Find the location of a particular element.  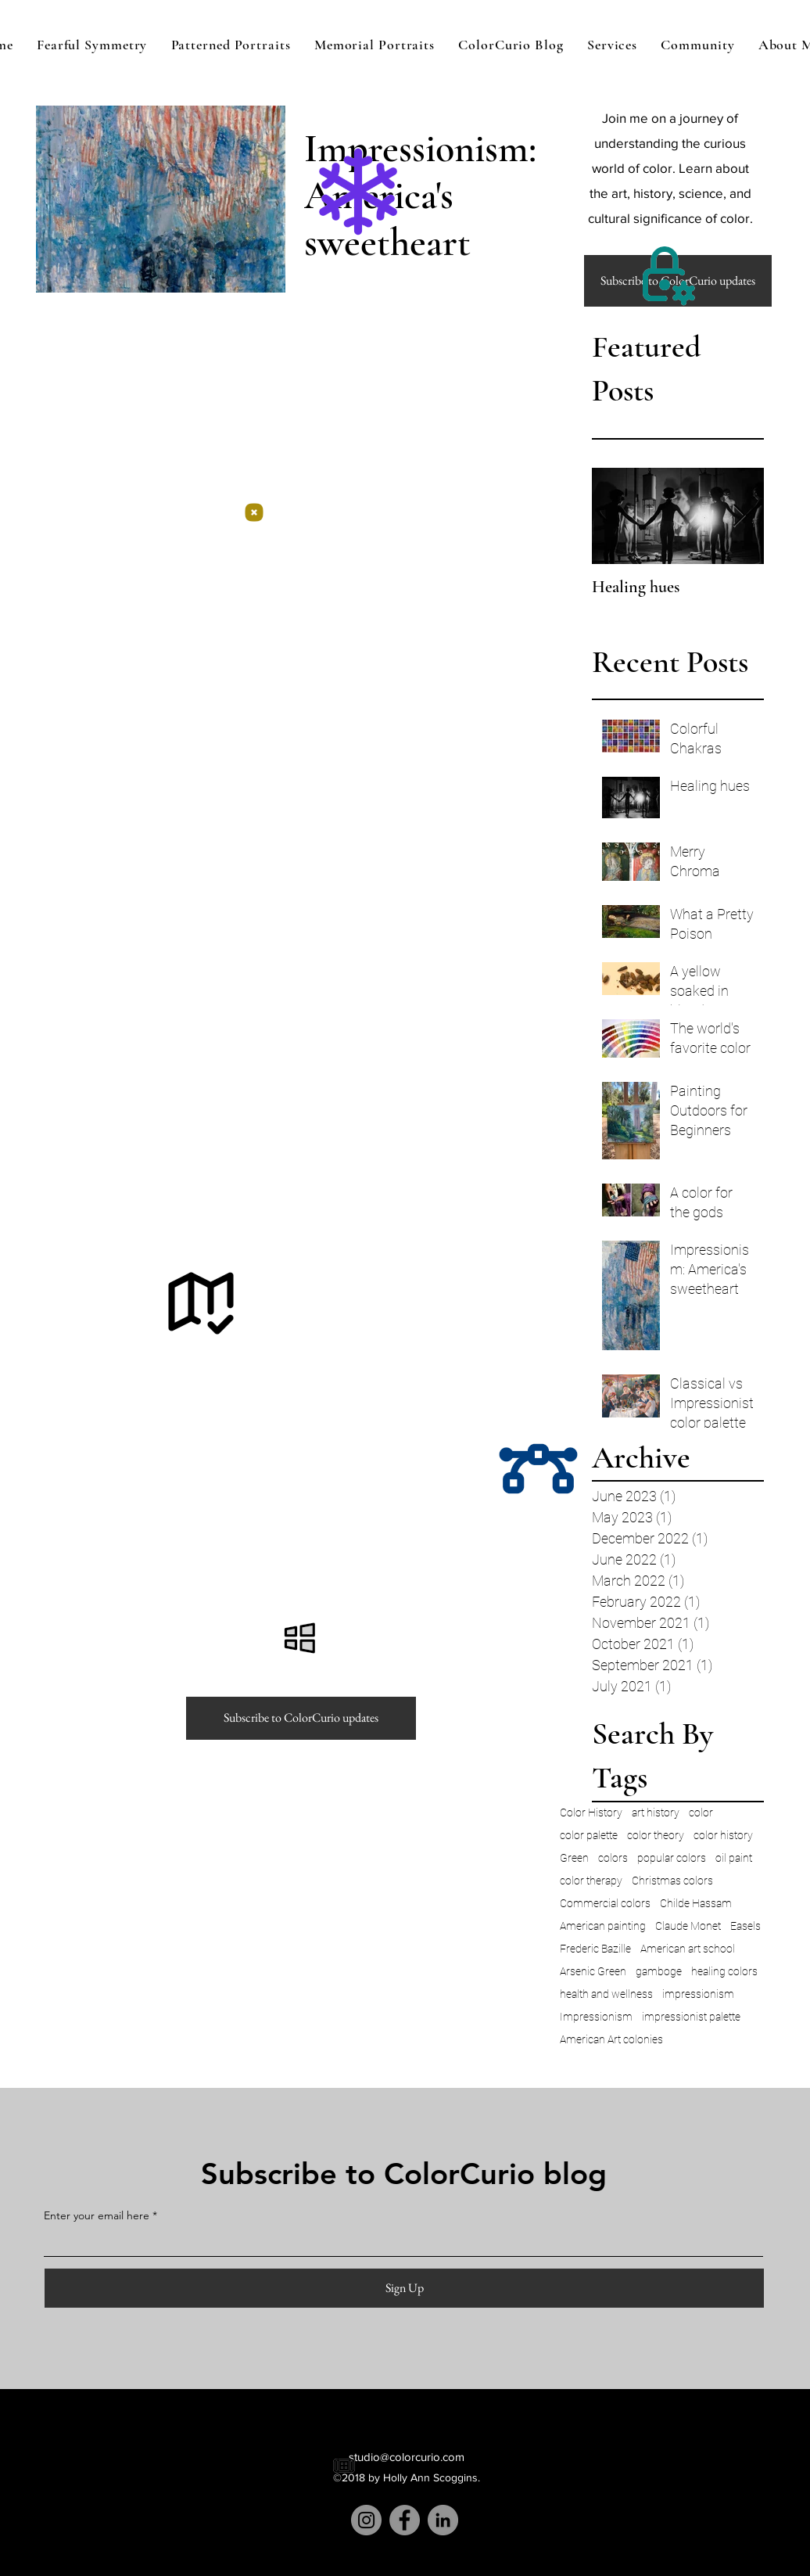

open the Windows start menu is located at coordinates (301, 1638).